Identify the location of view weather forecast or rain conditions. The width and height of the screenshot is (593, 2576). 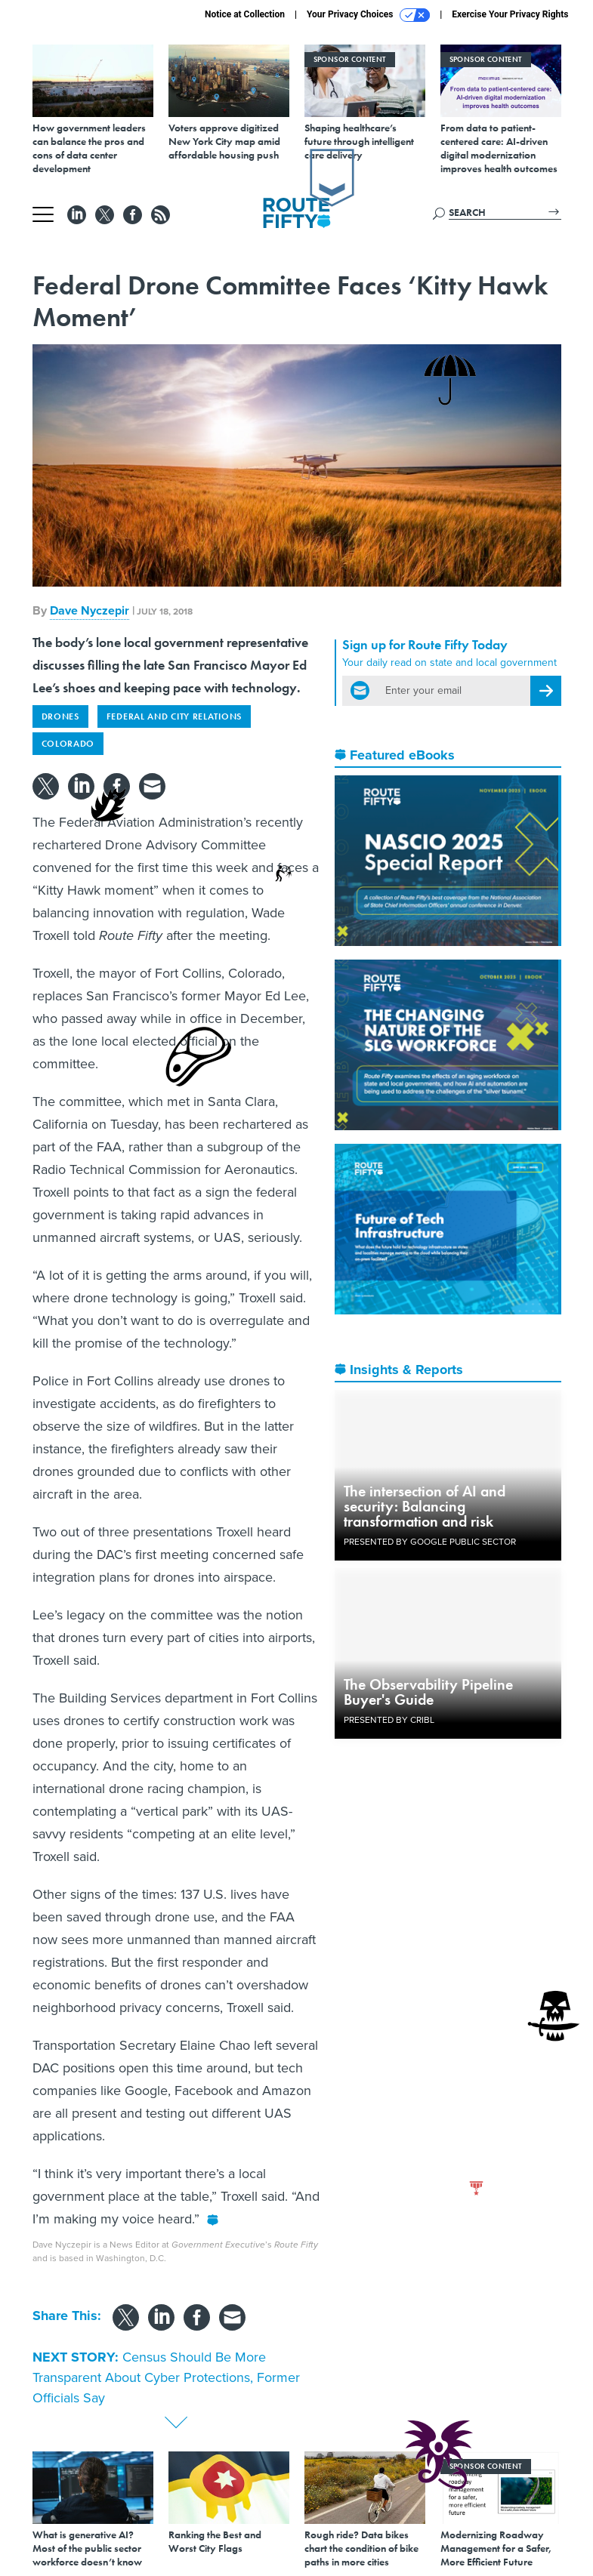
(449, 379).